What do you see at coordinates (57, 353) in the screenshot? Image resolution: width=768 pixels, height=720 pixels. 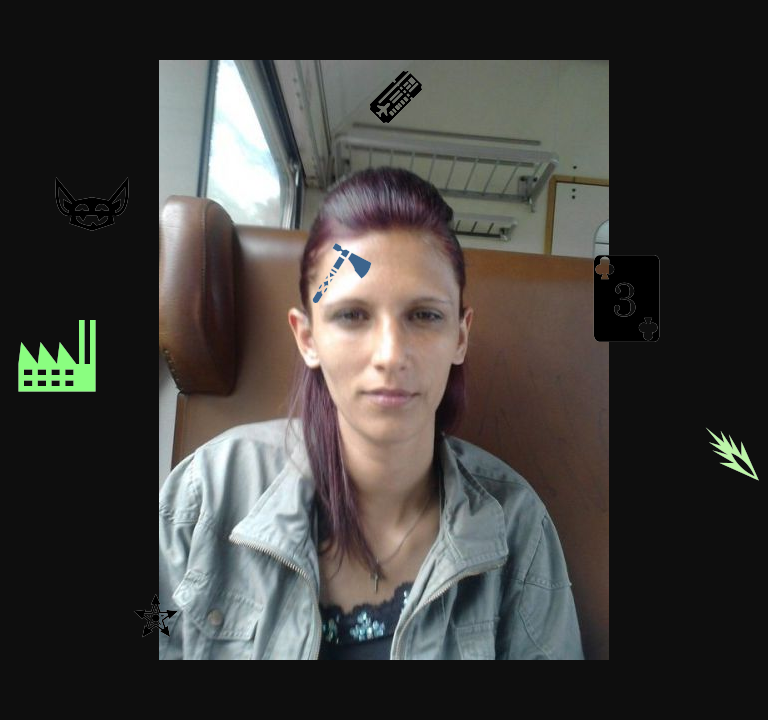 I see `access factory or manufacturing settings` at bounding box center [57, 353].